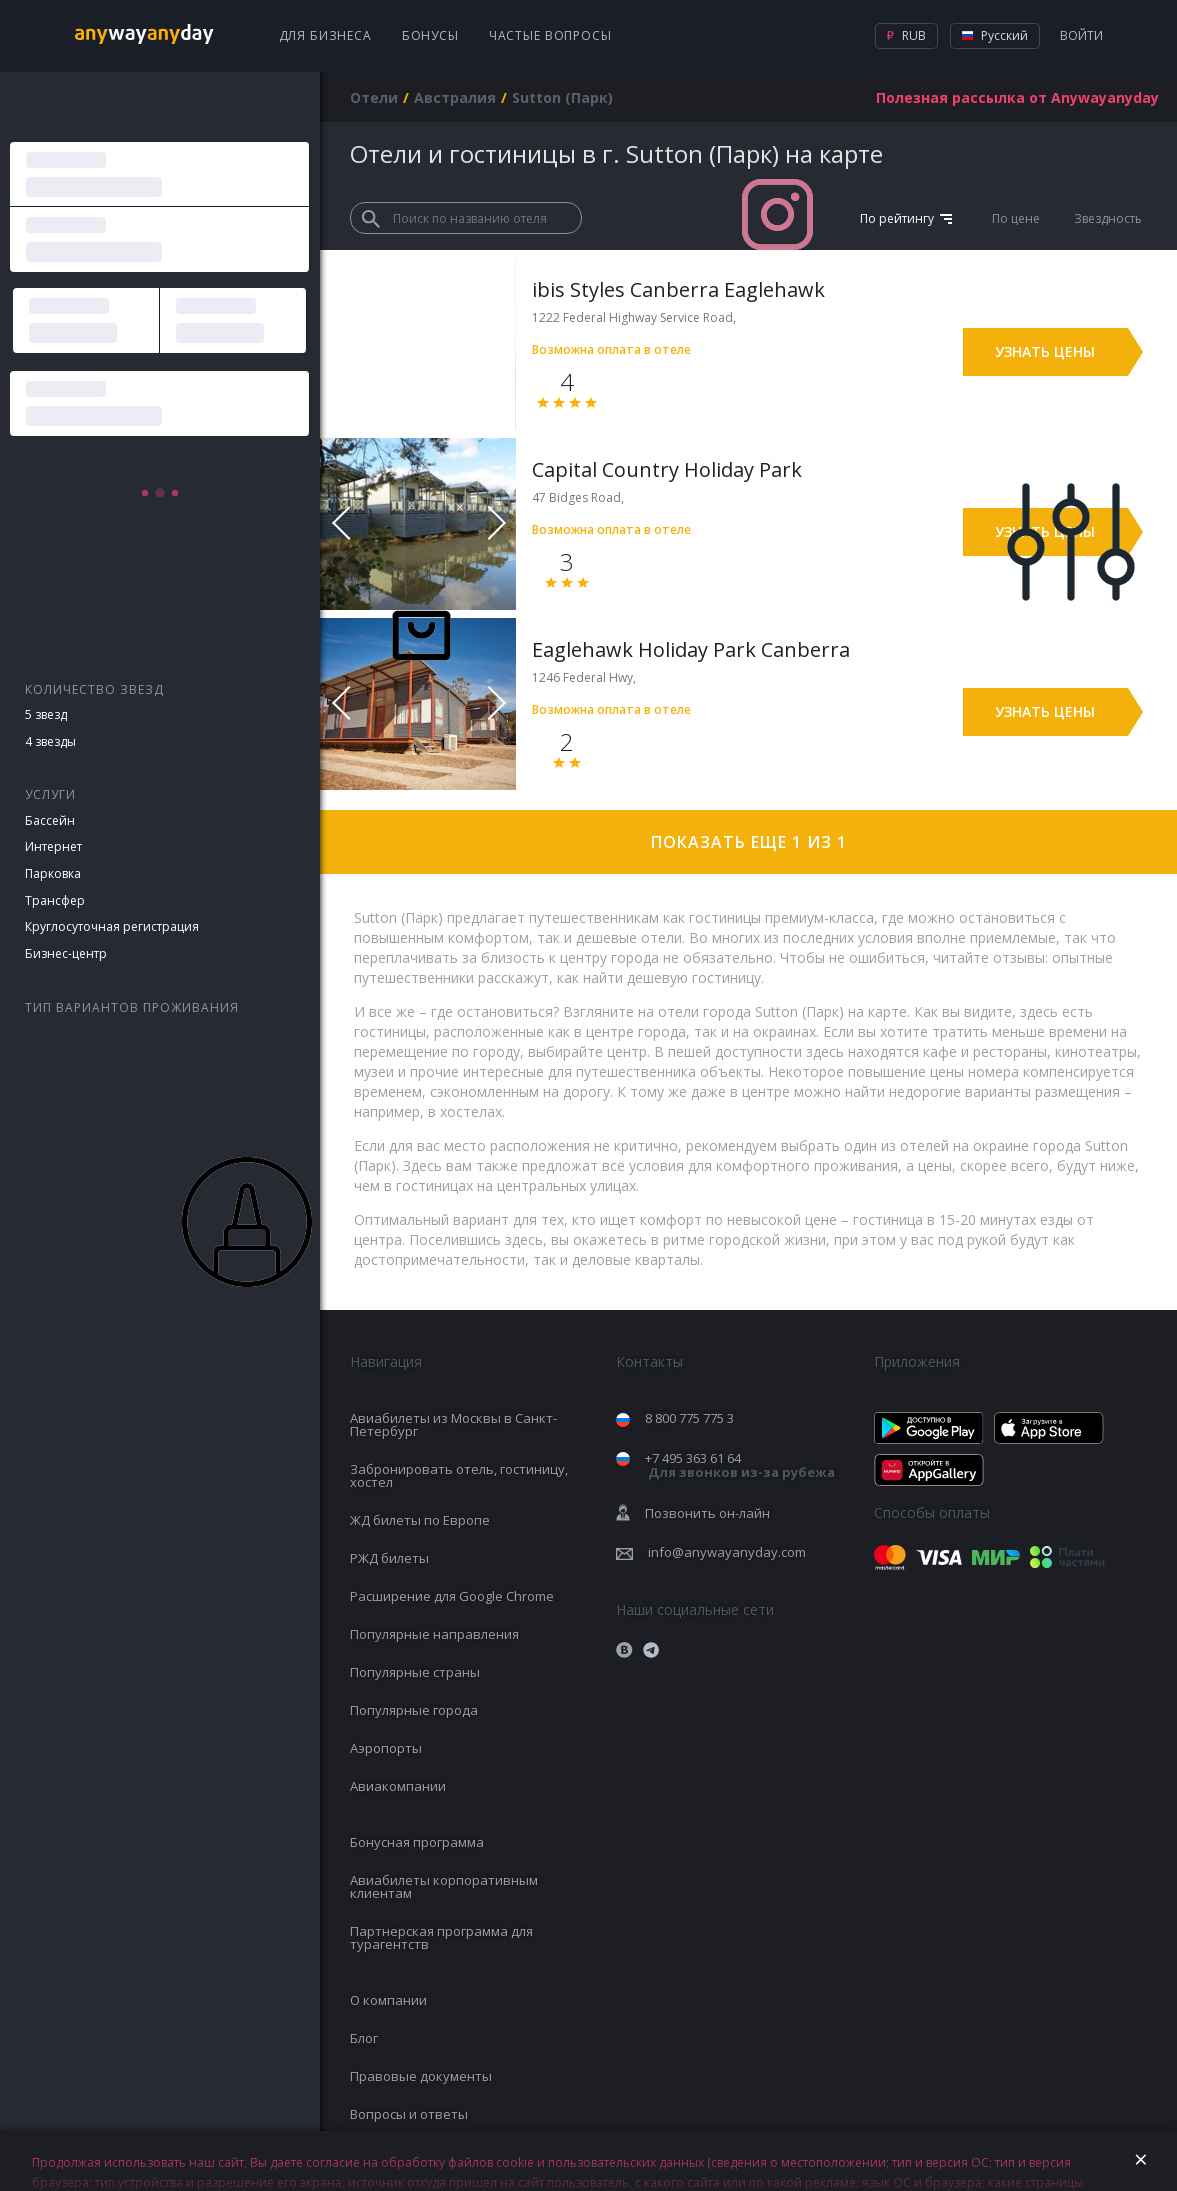 This screenshot has width=1177, height=2191. I want to click on view your shopping bag, so click(421, 635).